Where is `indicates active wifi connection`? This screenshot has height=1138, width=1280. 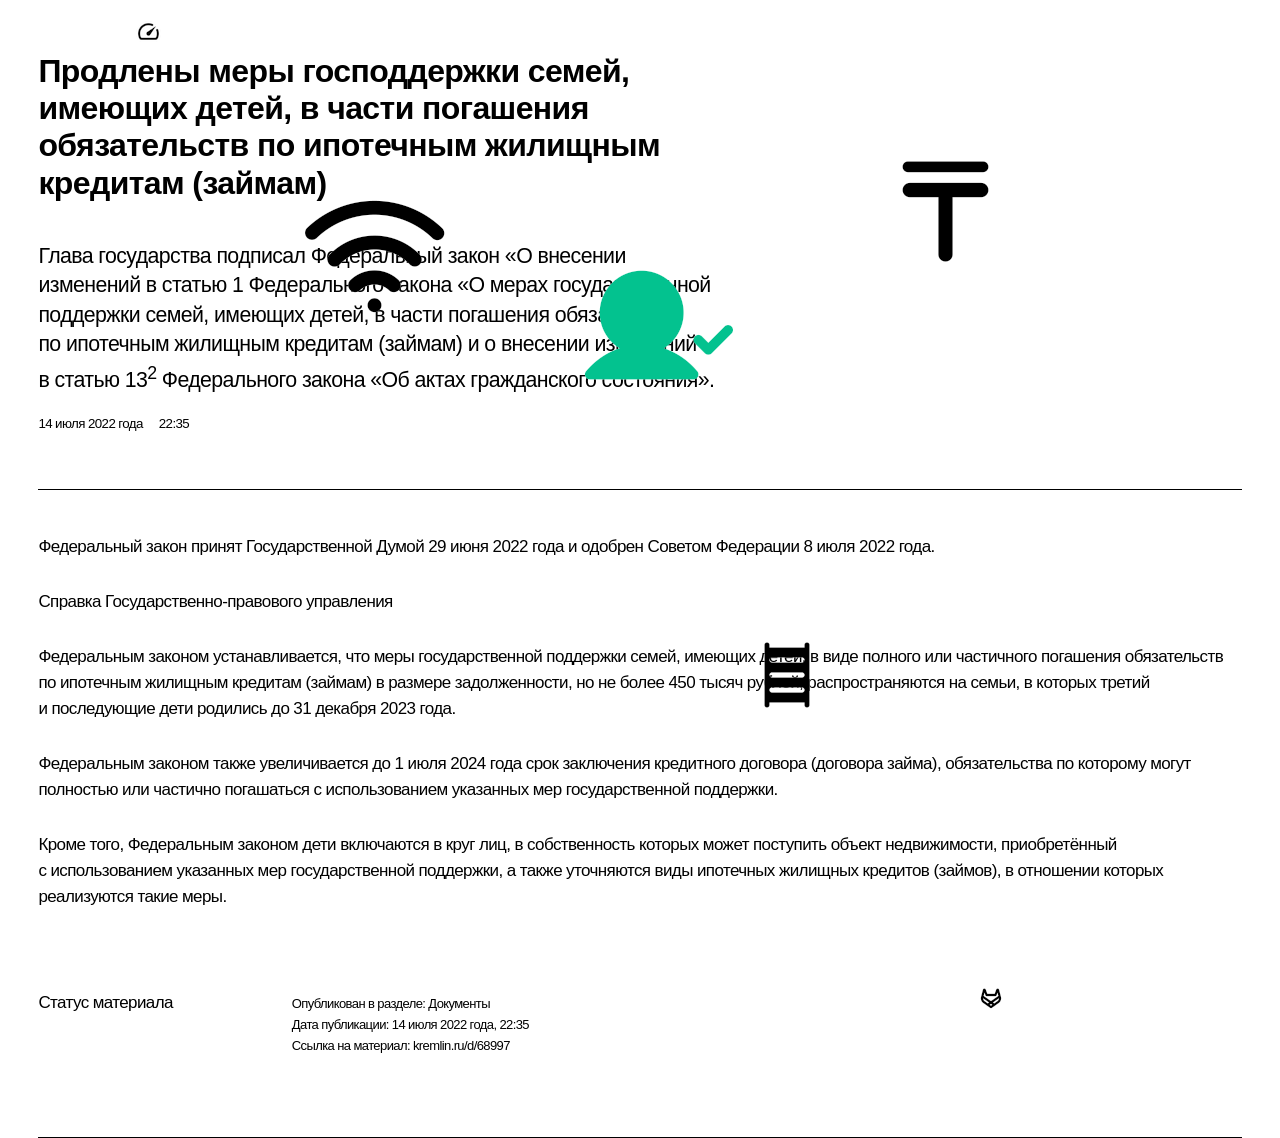 indicates active wifi connection is located at coordinates (374, 256).